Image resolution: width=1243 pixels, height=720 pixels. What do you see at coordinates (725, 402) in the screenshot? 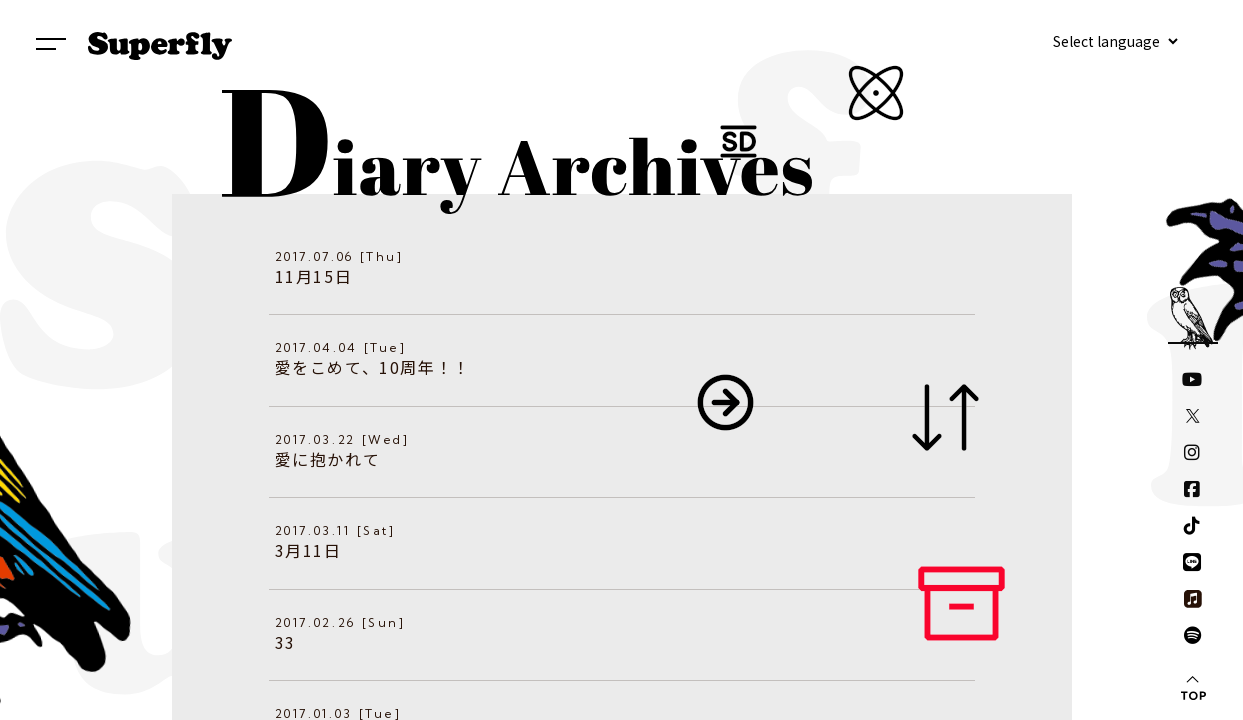
I see `proceed to the next step` at bounding box center [725, 402].